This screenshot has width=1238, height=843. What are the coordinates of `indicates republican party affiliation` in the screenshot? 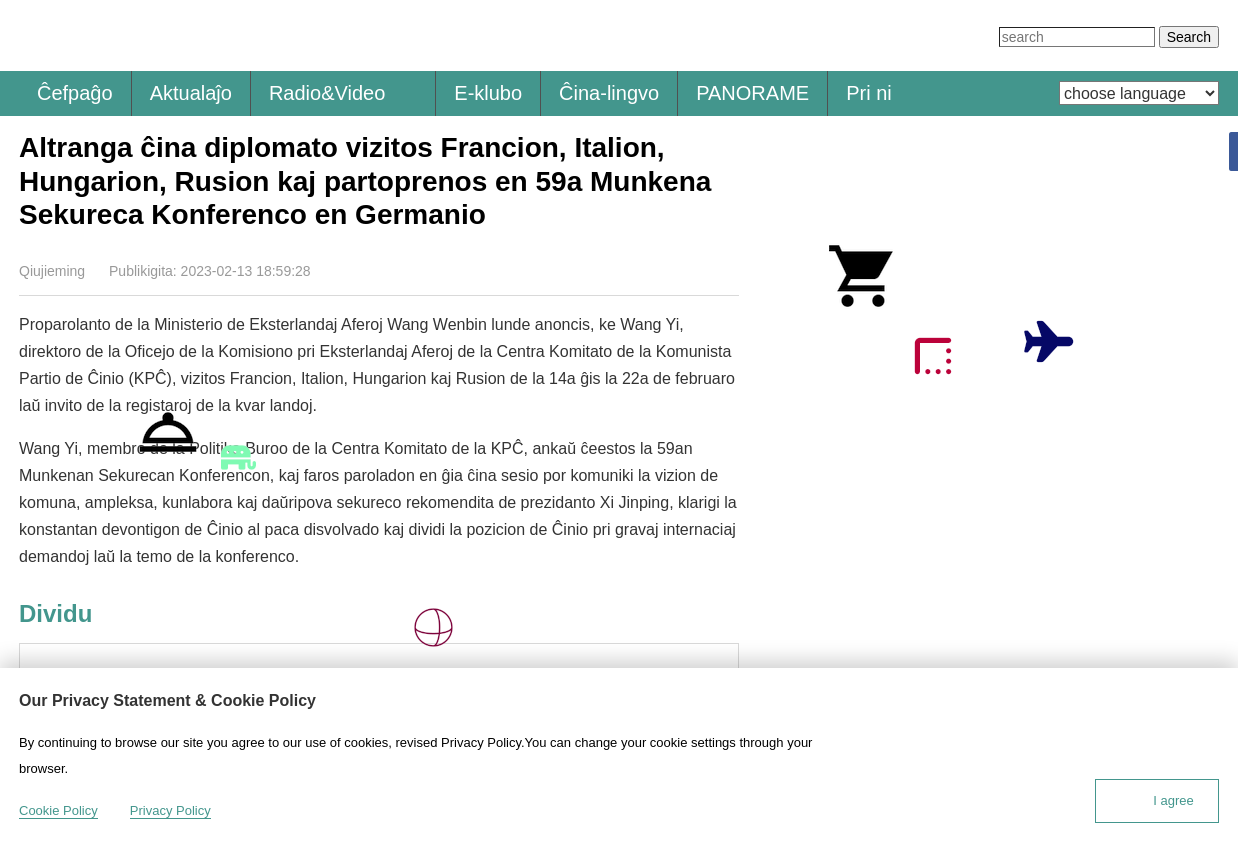 It's located at (238, 457).